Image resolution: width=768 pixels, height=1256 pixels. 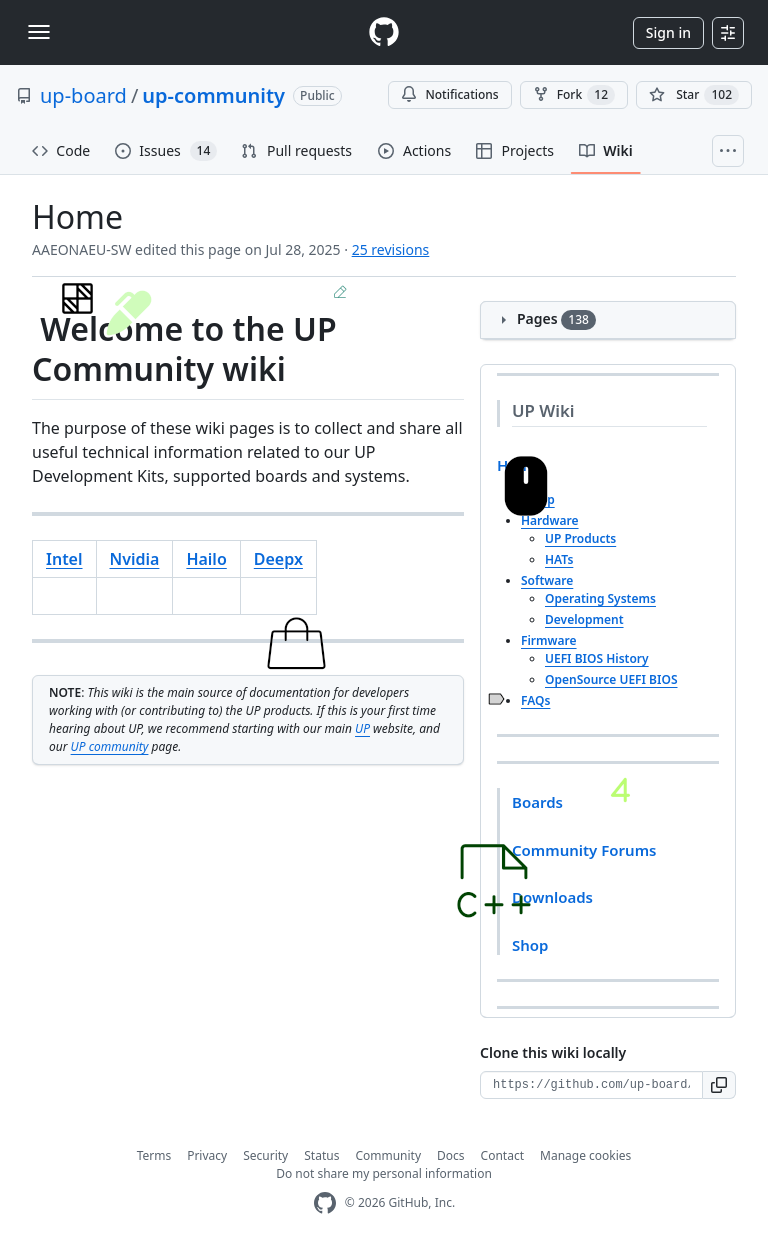 What do you see at coordinates (129, 313) in the screenshot?
I see `select the marker or highlighter tool` at bounding box center [129, 313].